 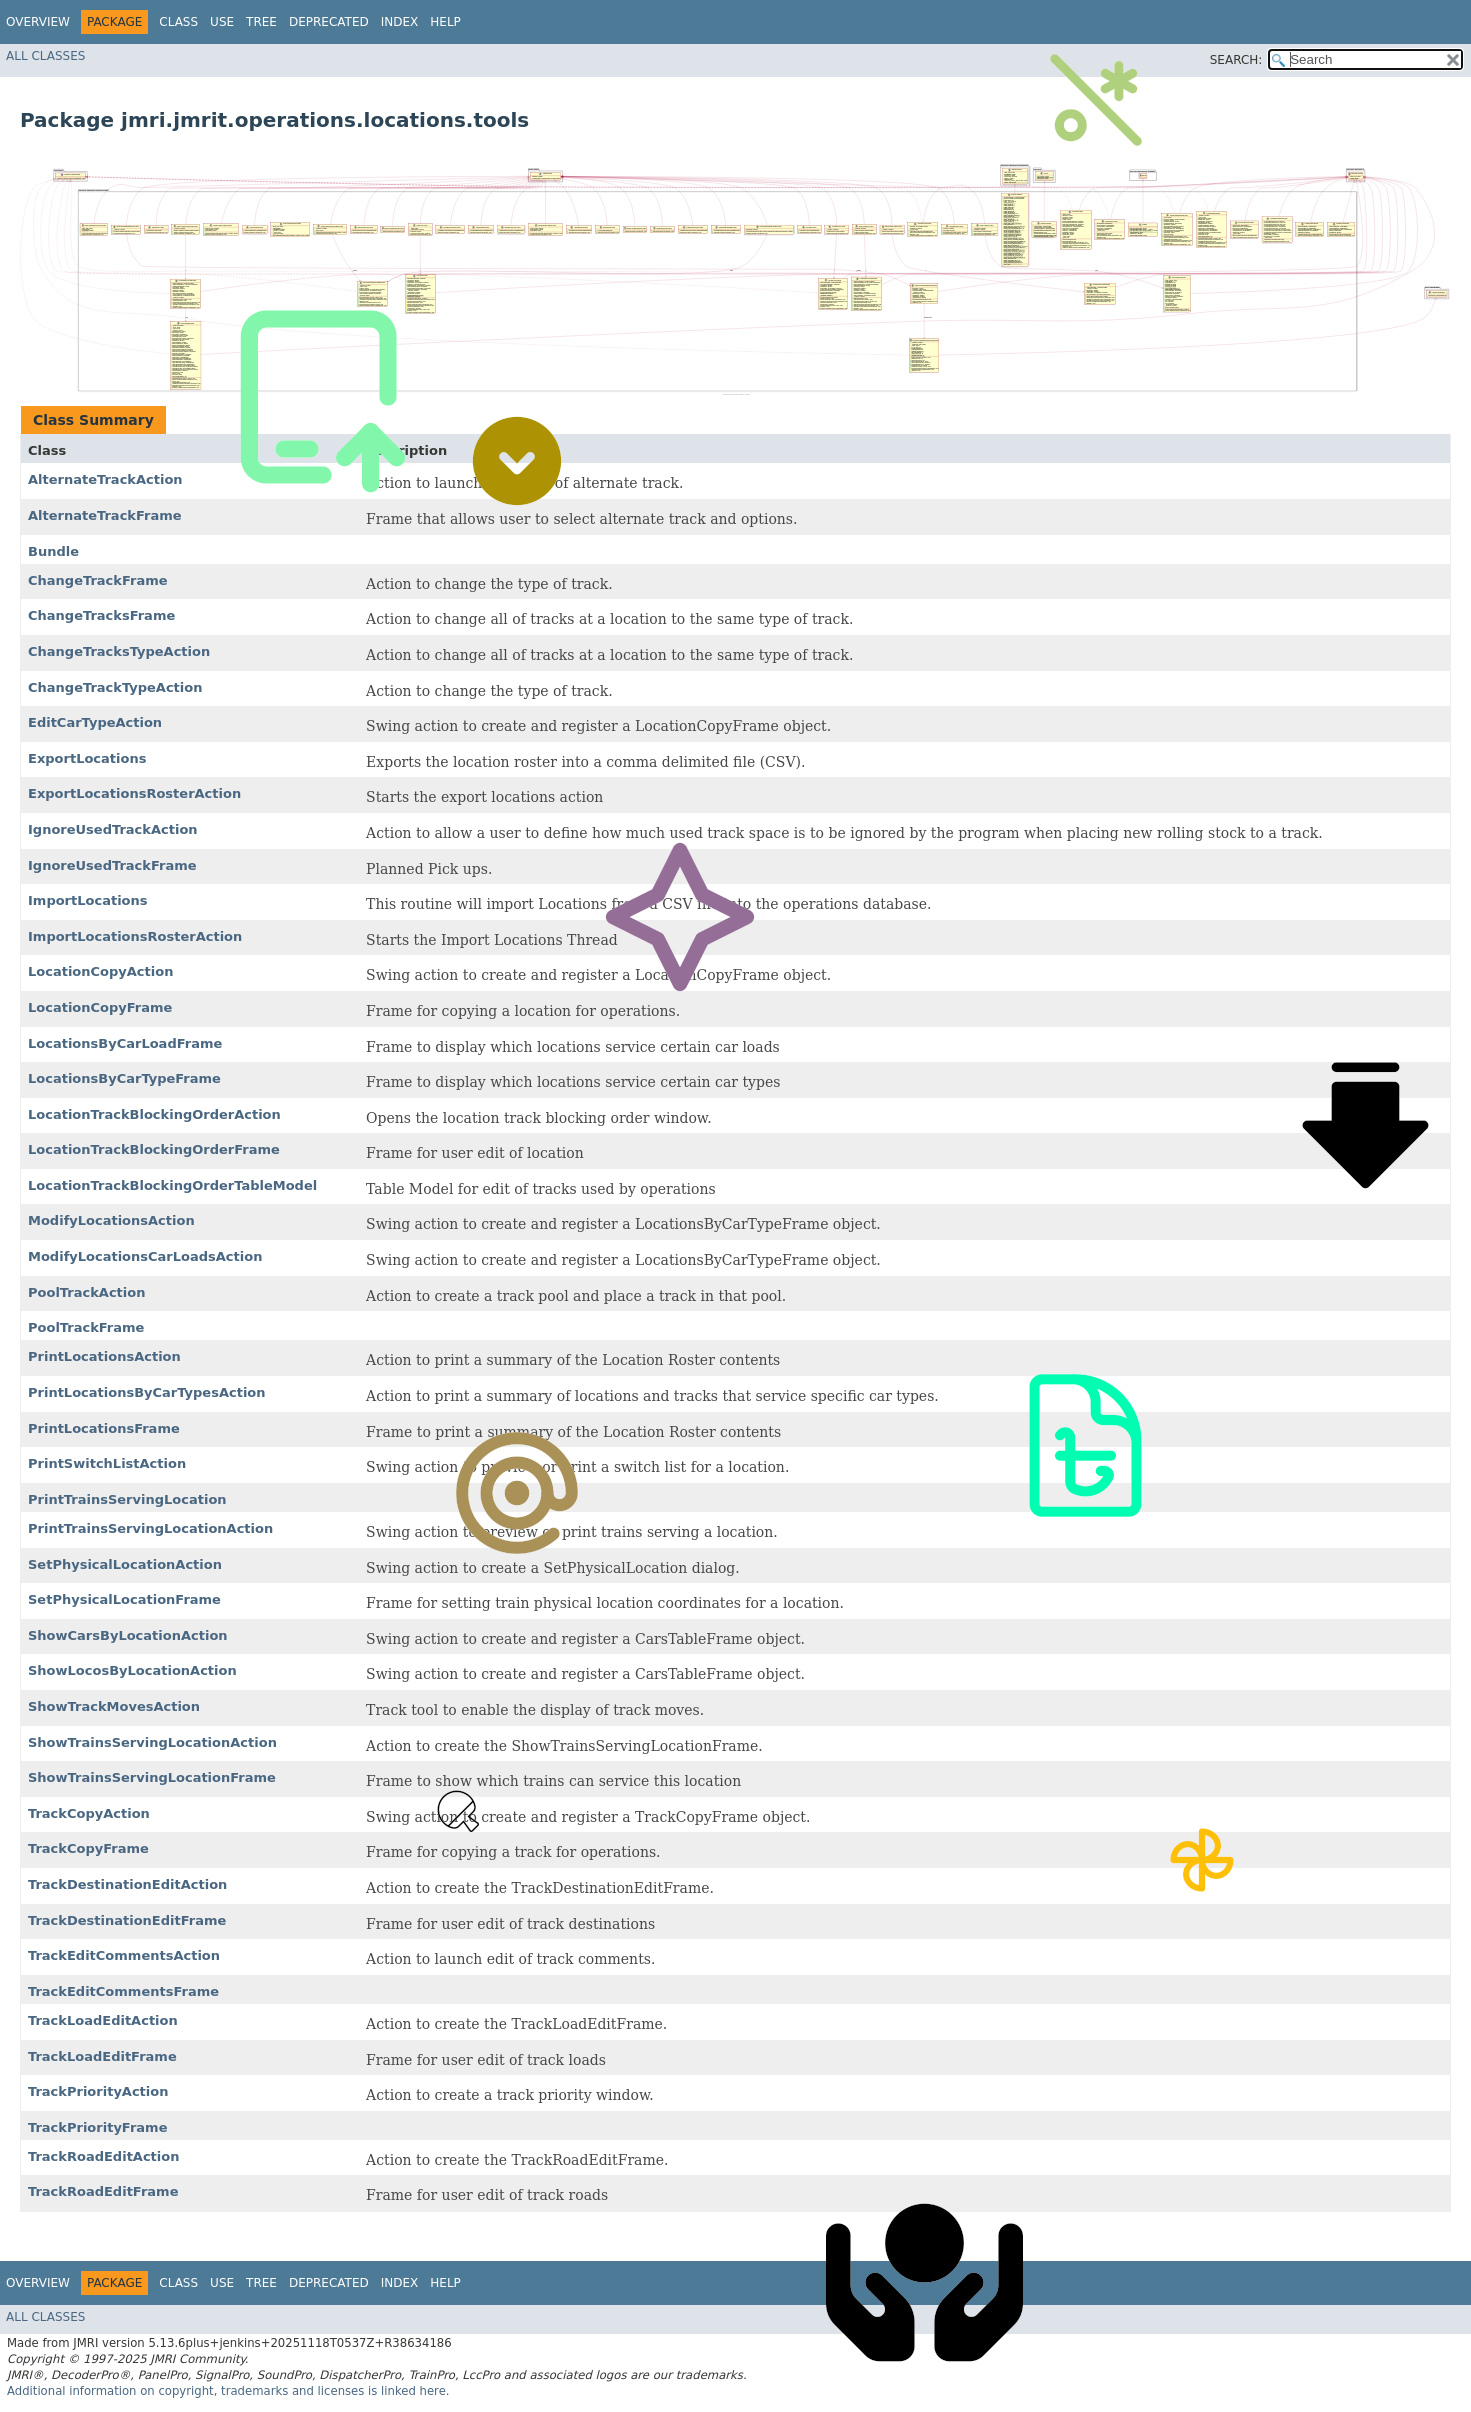 What do you see at coordinates (1202, 1860) in the screenshot?
I see `access renewable energy settings` at bounding box center [1202, 1860].